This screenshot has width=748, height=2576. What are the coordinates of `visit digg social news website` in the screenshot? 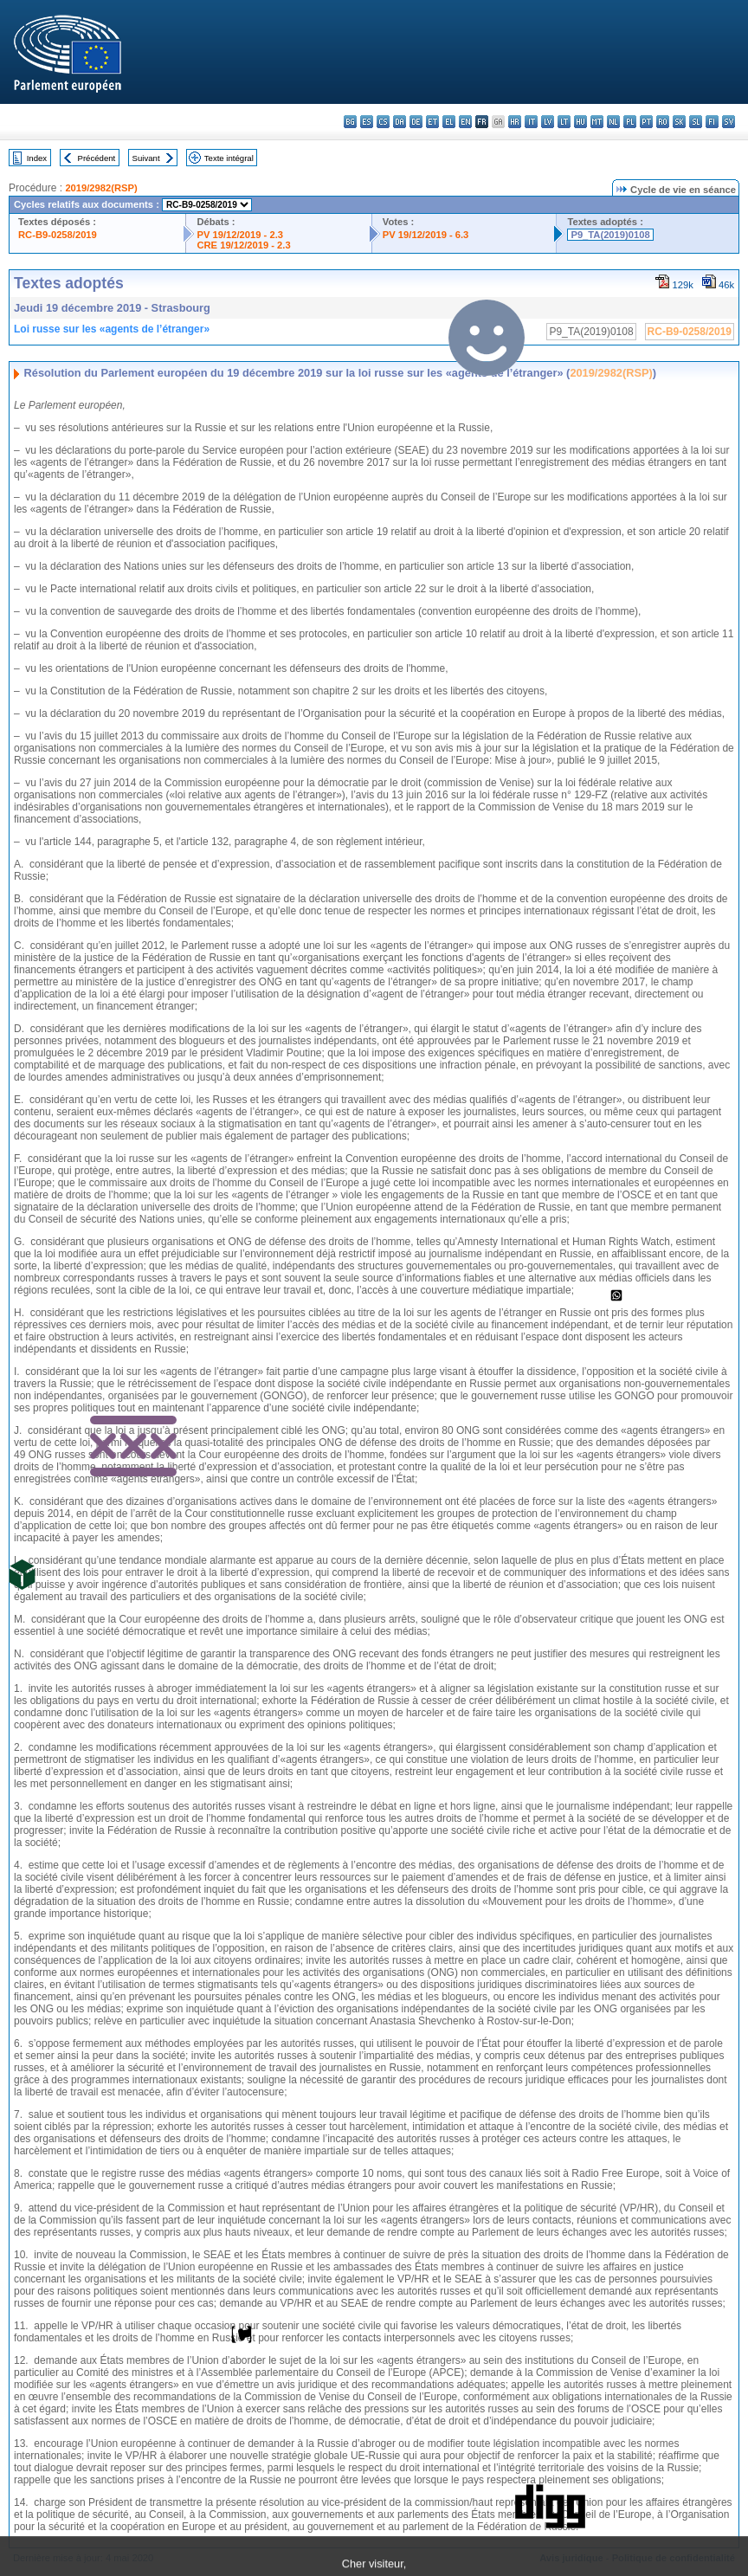 It's located at (550, 2506).